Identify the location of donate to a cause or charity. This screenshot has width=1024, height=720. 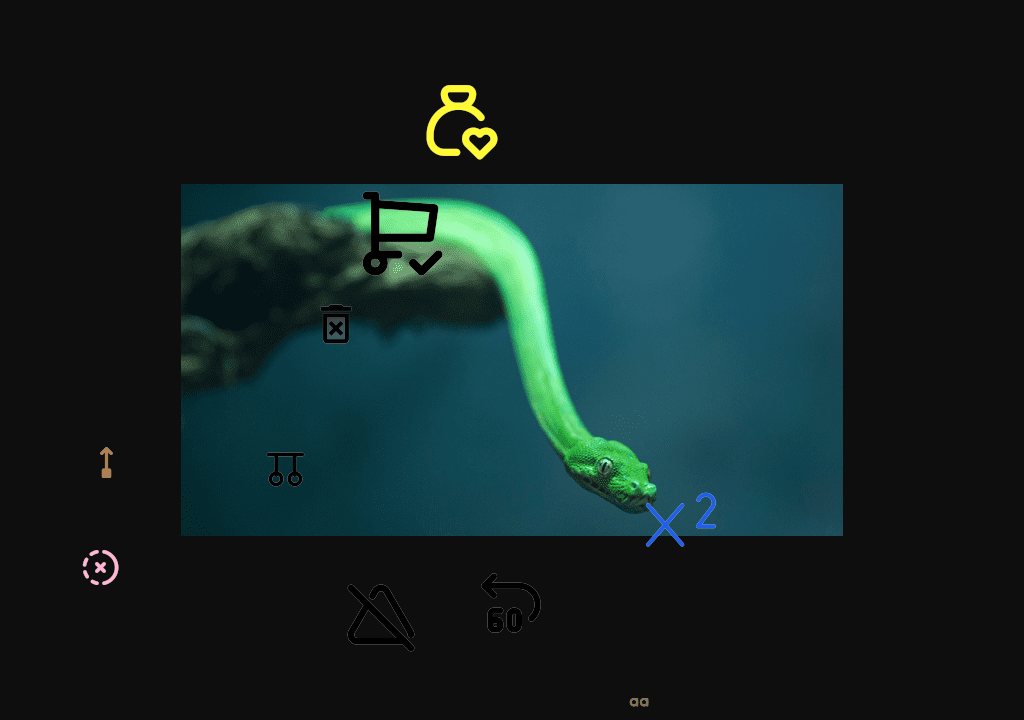
(458, 120).